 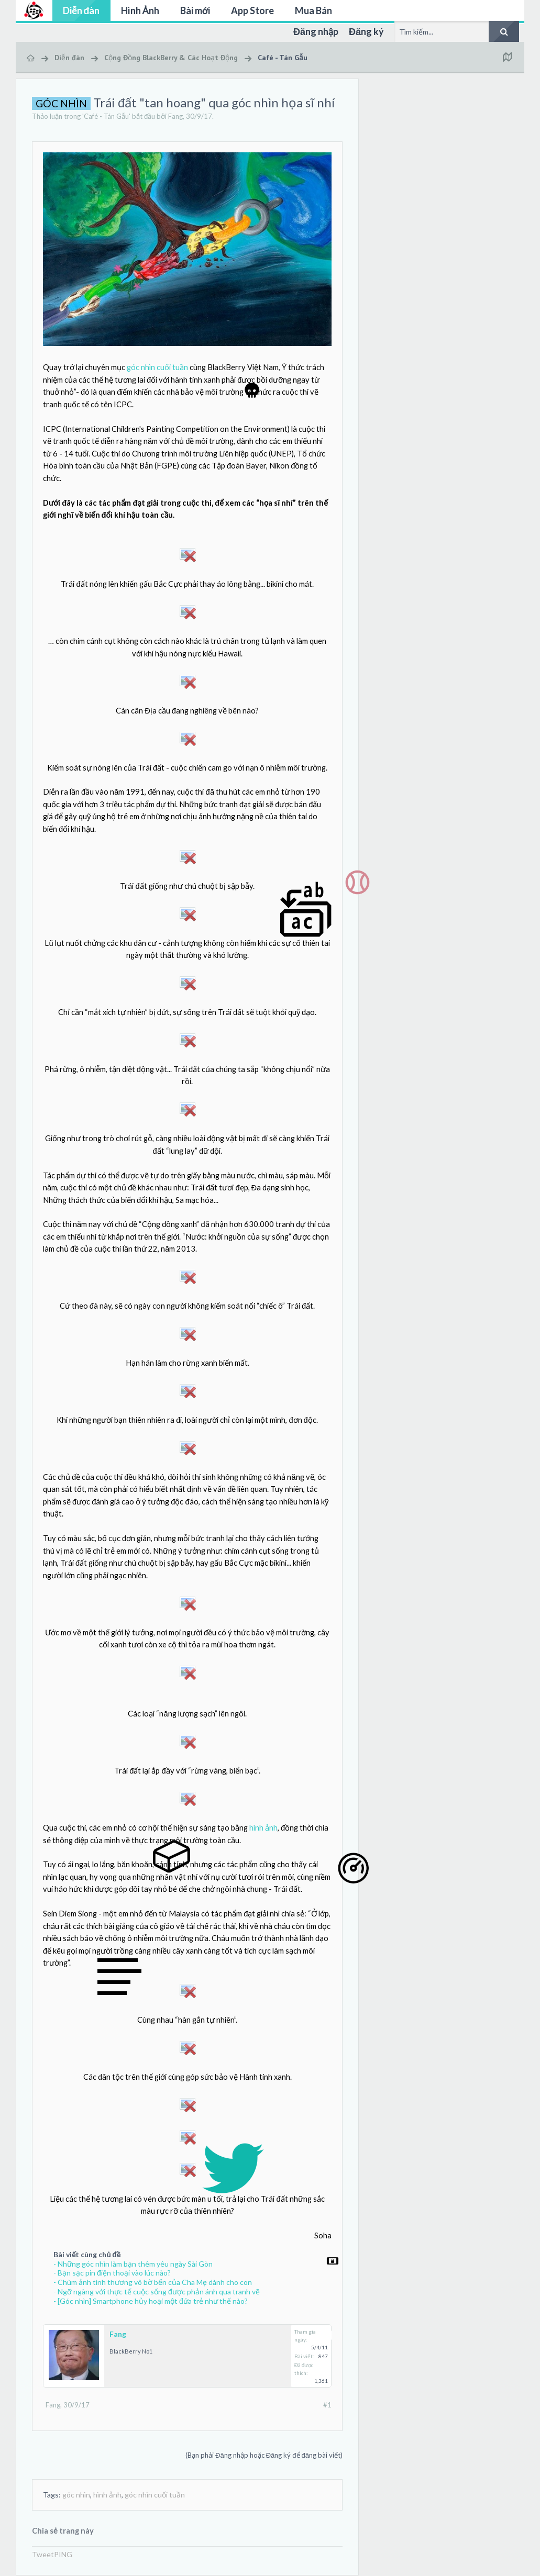 What do you see at coordinates (233, 2168) in the screenshot?
I see `share to Twitter` at bounding box center [233, 2168].